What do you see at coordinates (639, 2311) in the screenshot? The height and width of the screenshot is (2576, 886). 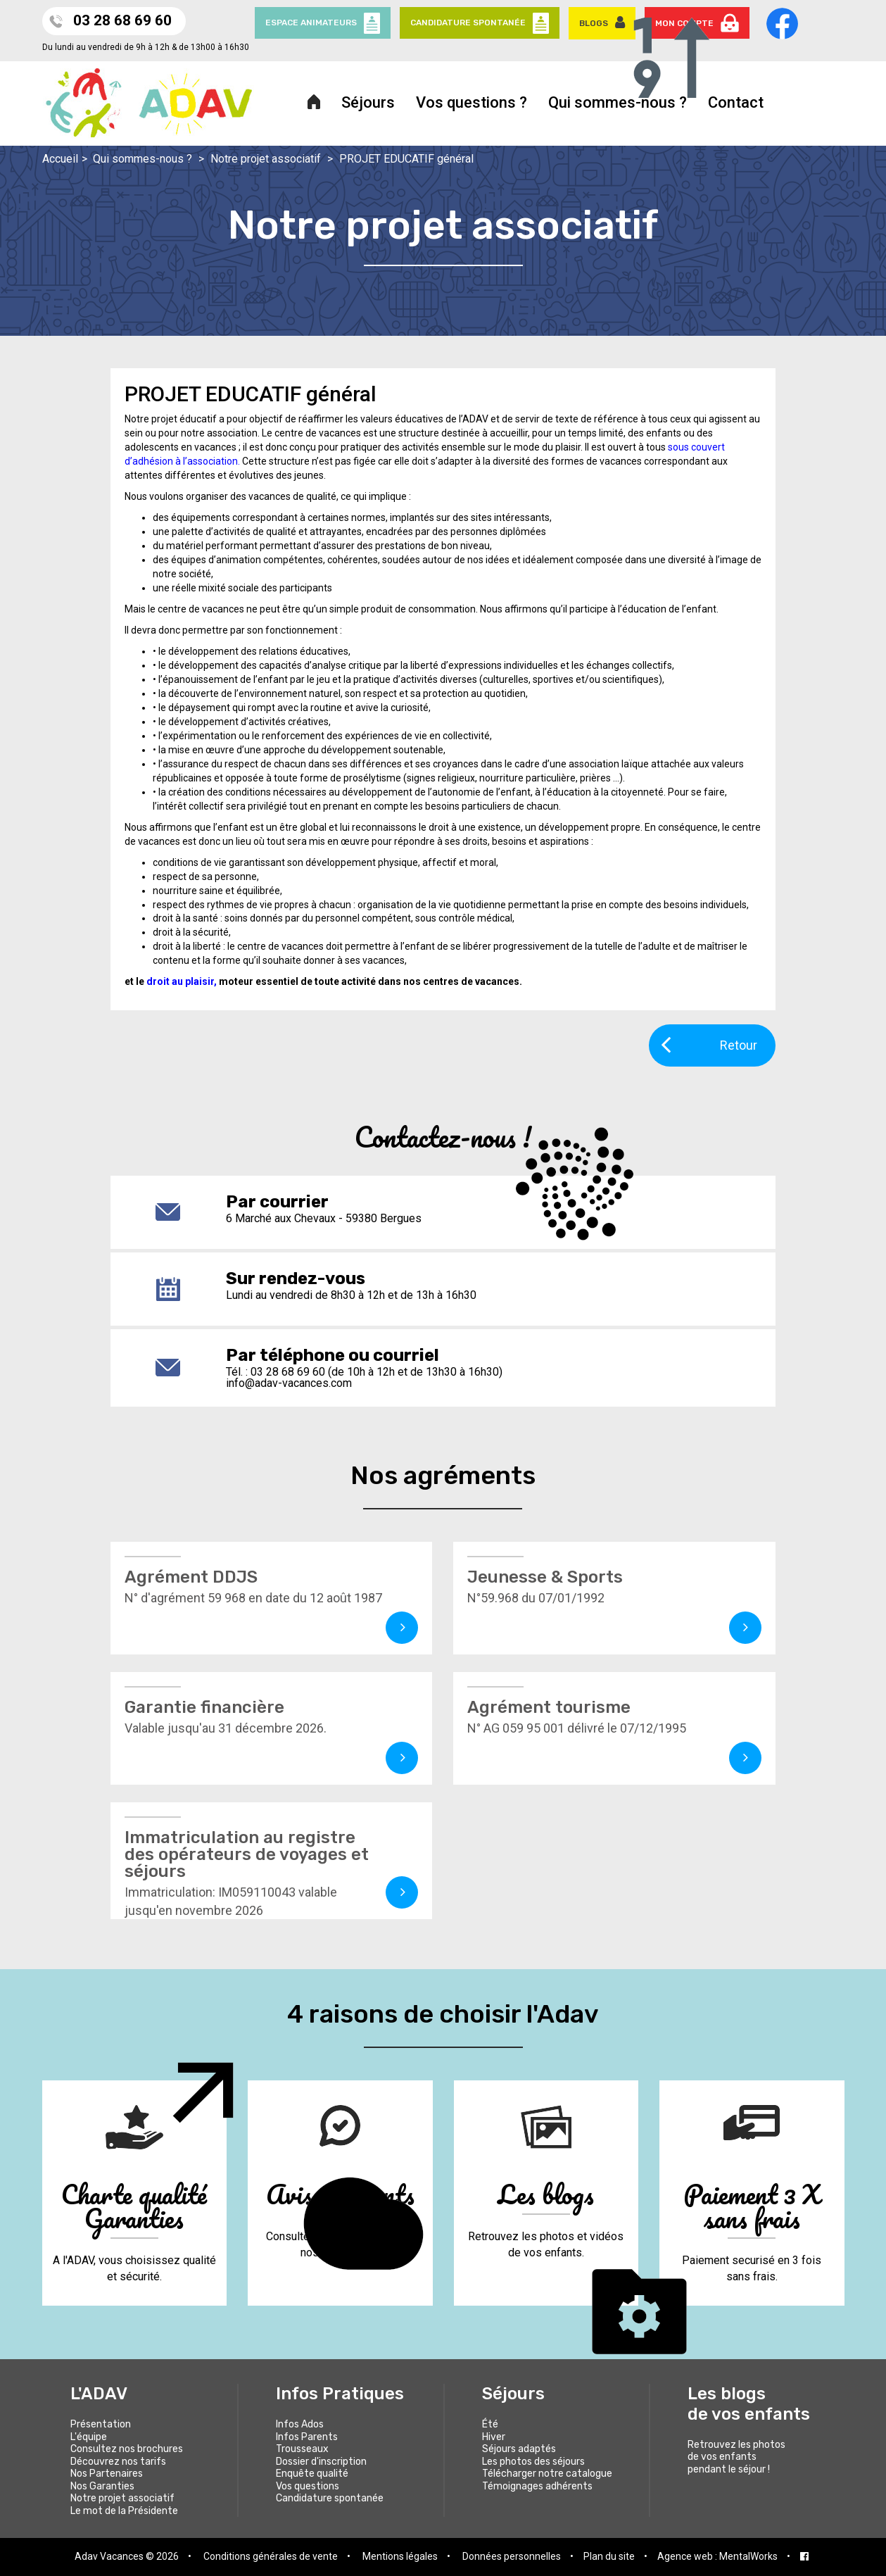 I see `access folder settings or preferences` at bounding box center [639, 2311].